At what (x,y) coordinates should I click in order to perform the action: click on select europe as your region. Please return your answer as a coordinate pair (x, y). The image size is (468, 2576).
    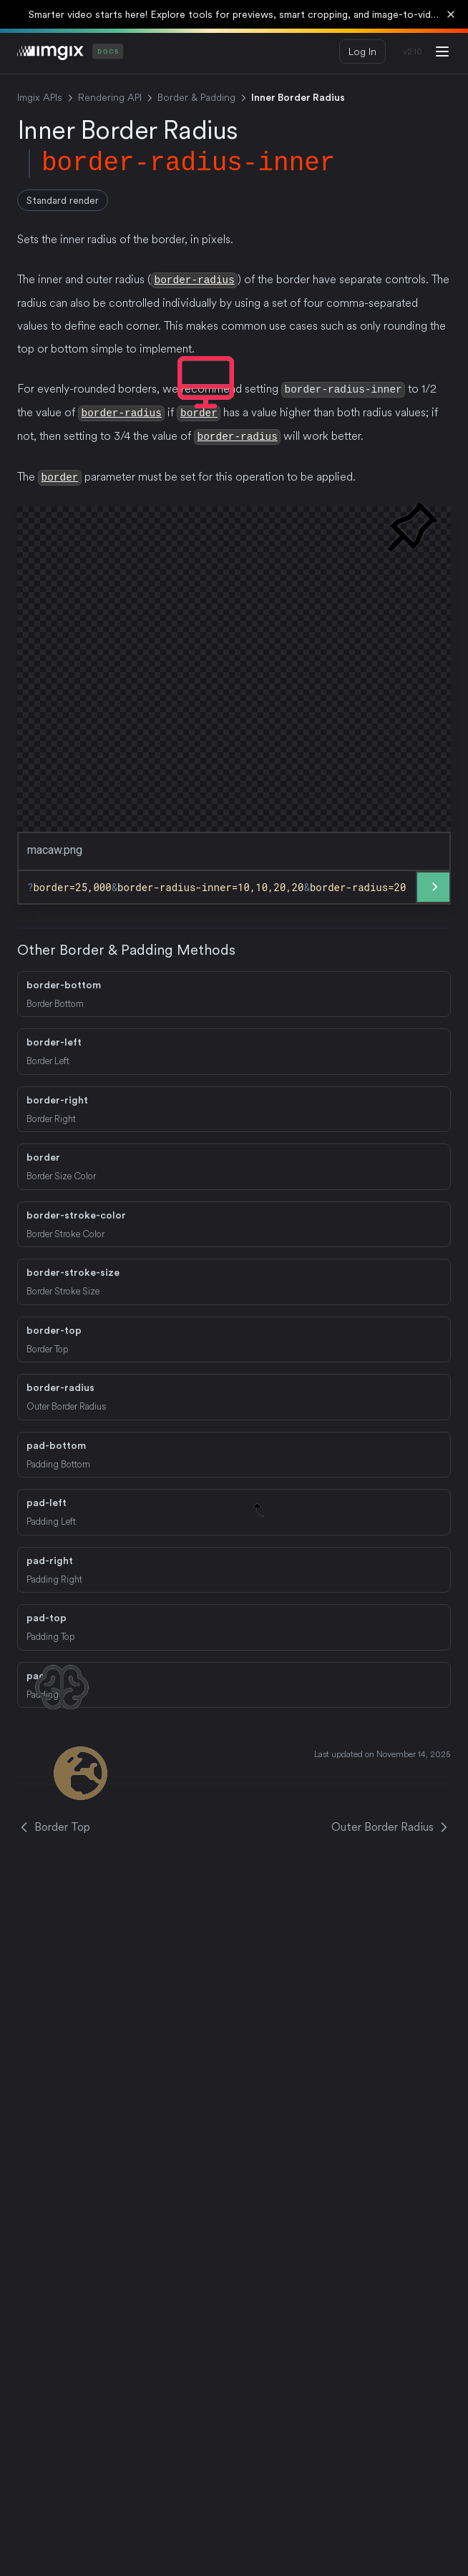
    Looking at the image, I should click on (80, 1773).